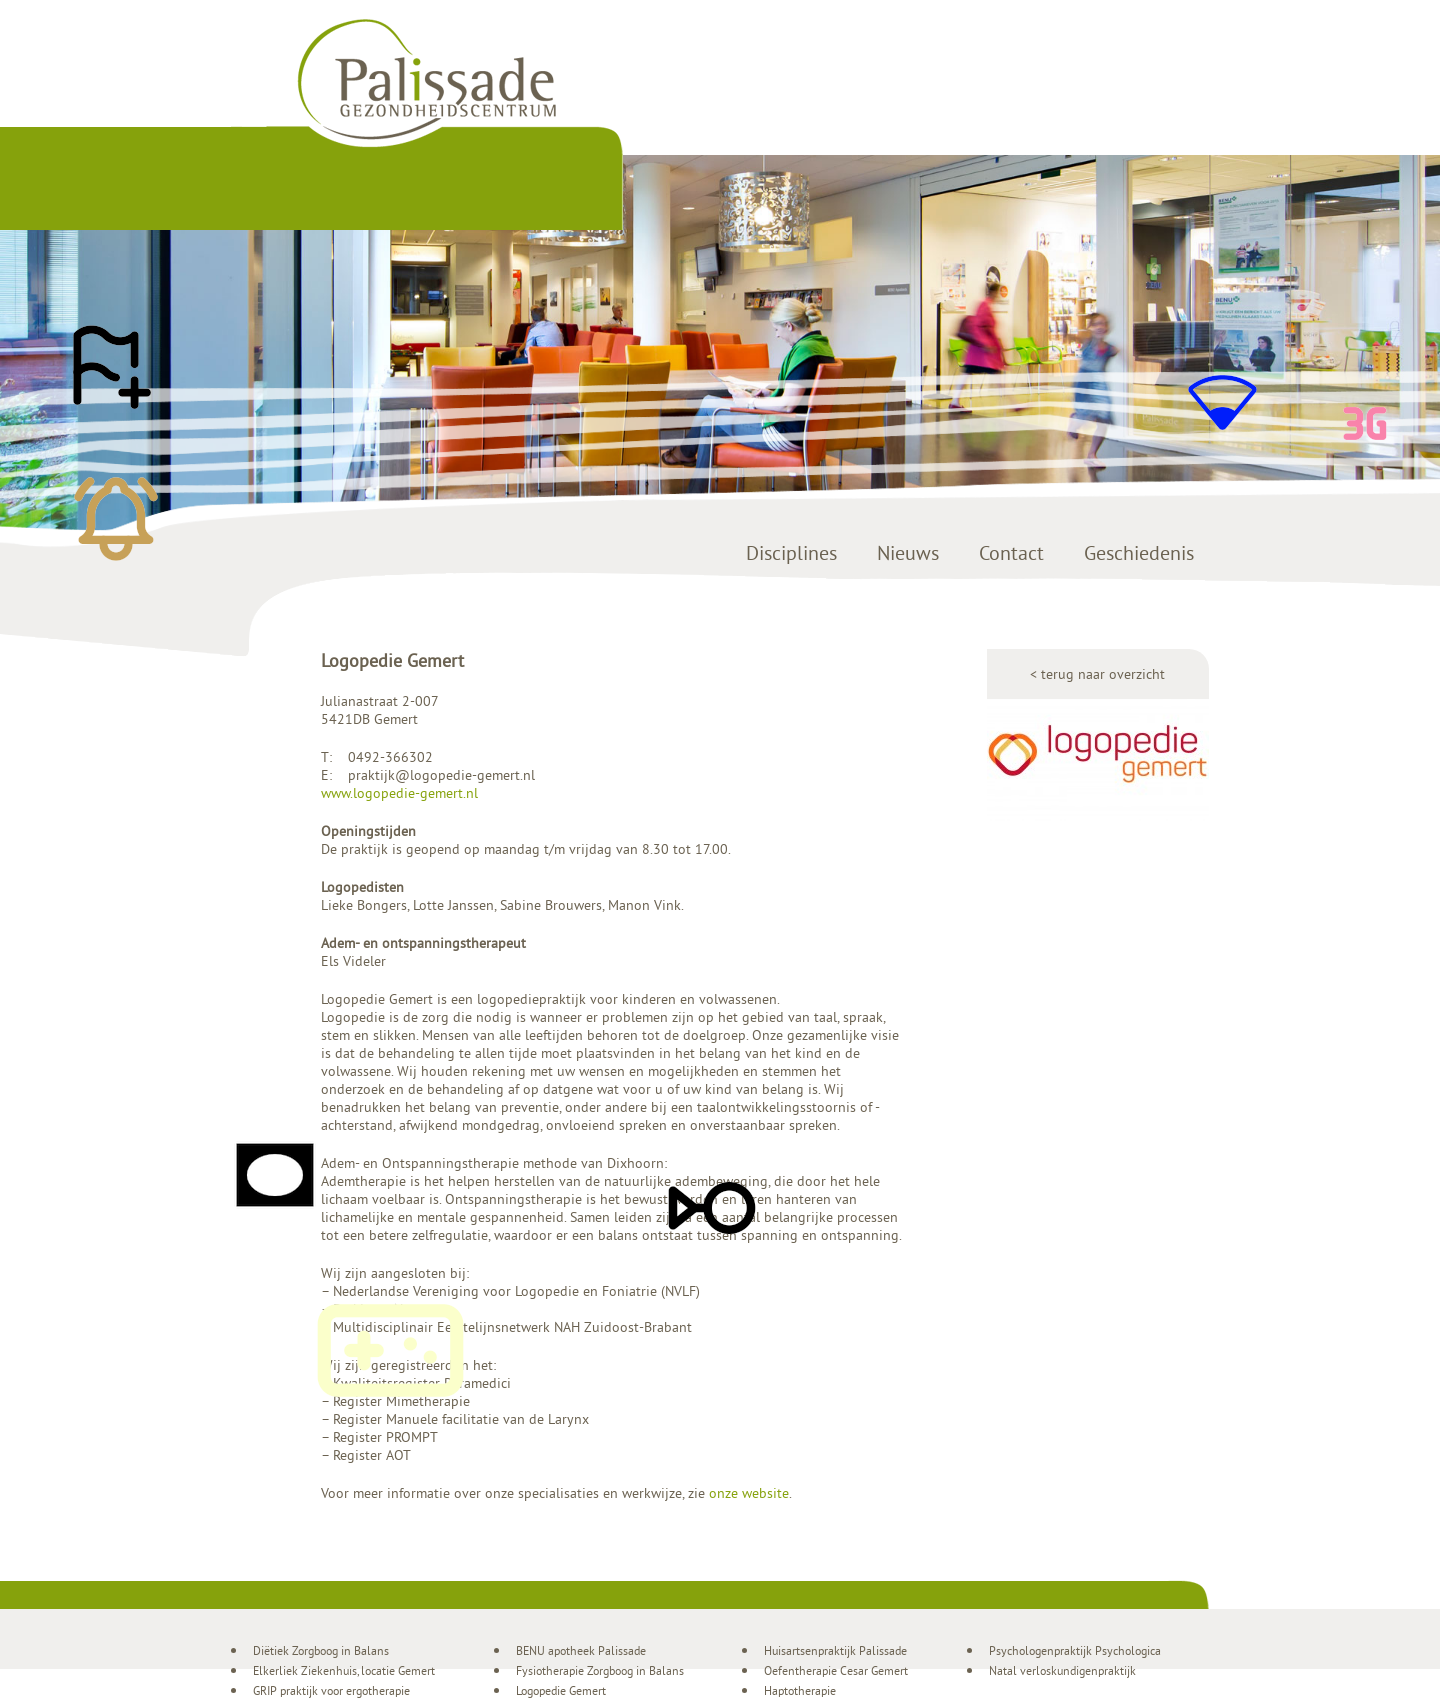 The image size is (1440, 1699). I want to click on access gaming or game center features, so click(390, 1350).